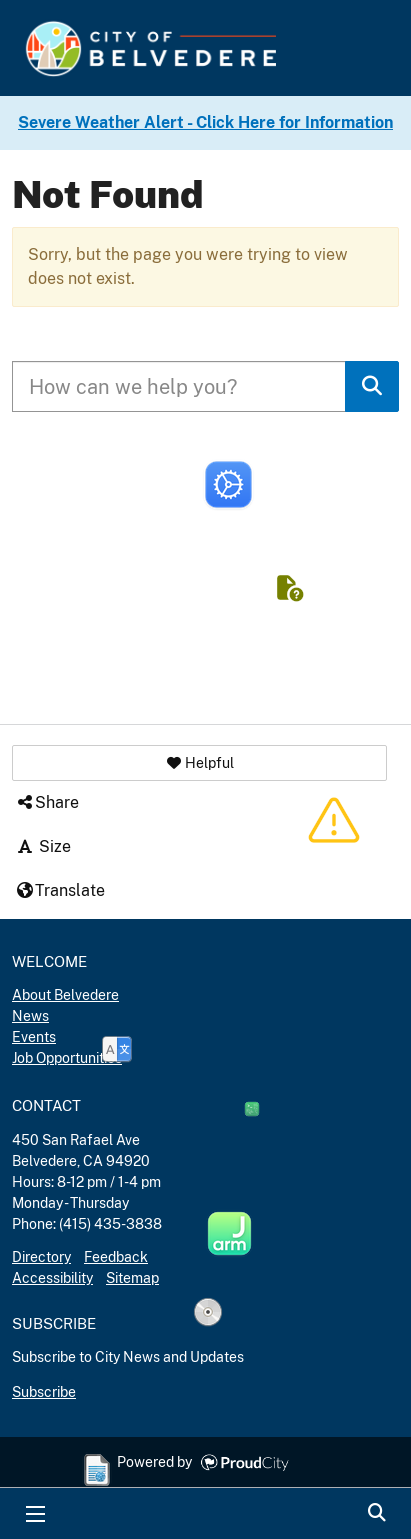  Describe the element at coordinates (229, 1233) in the screenshot. I see `launch JArmEmu ARM assembly emulator` at that location.